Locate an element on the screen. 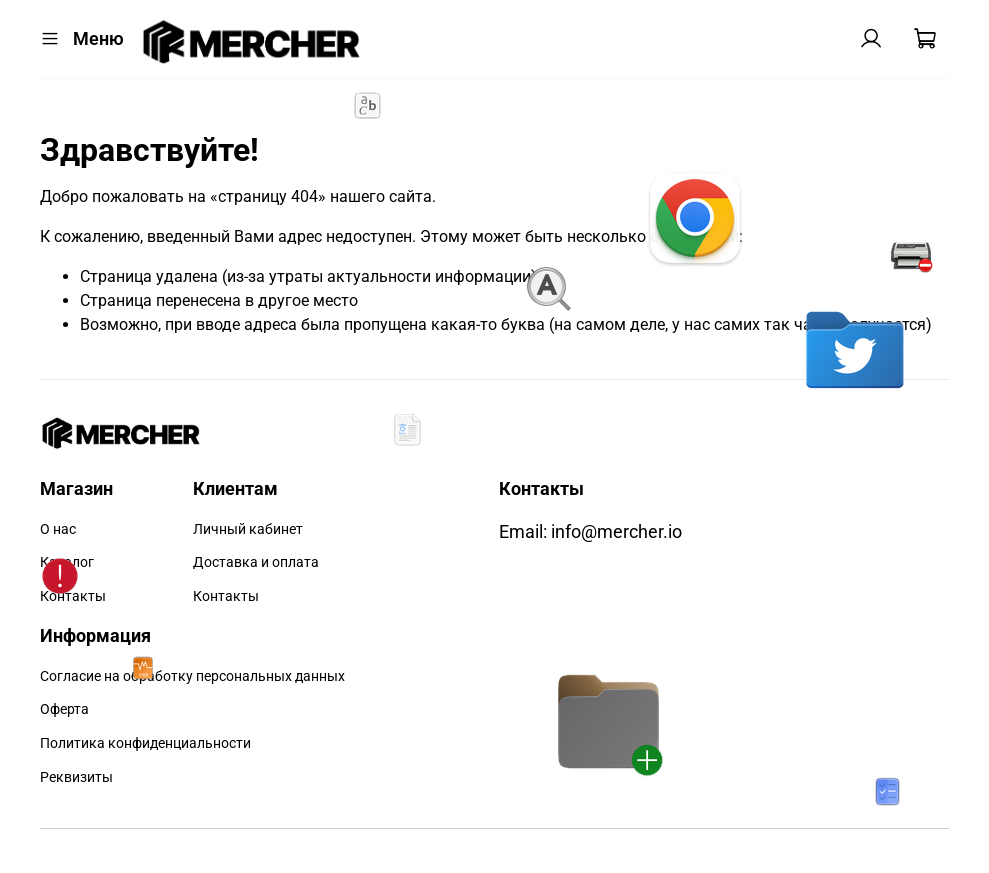 This screenshot has height=873, width=989. access font and typography settings is located at coordinates (367, 105).